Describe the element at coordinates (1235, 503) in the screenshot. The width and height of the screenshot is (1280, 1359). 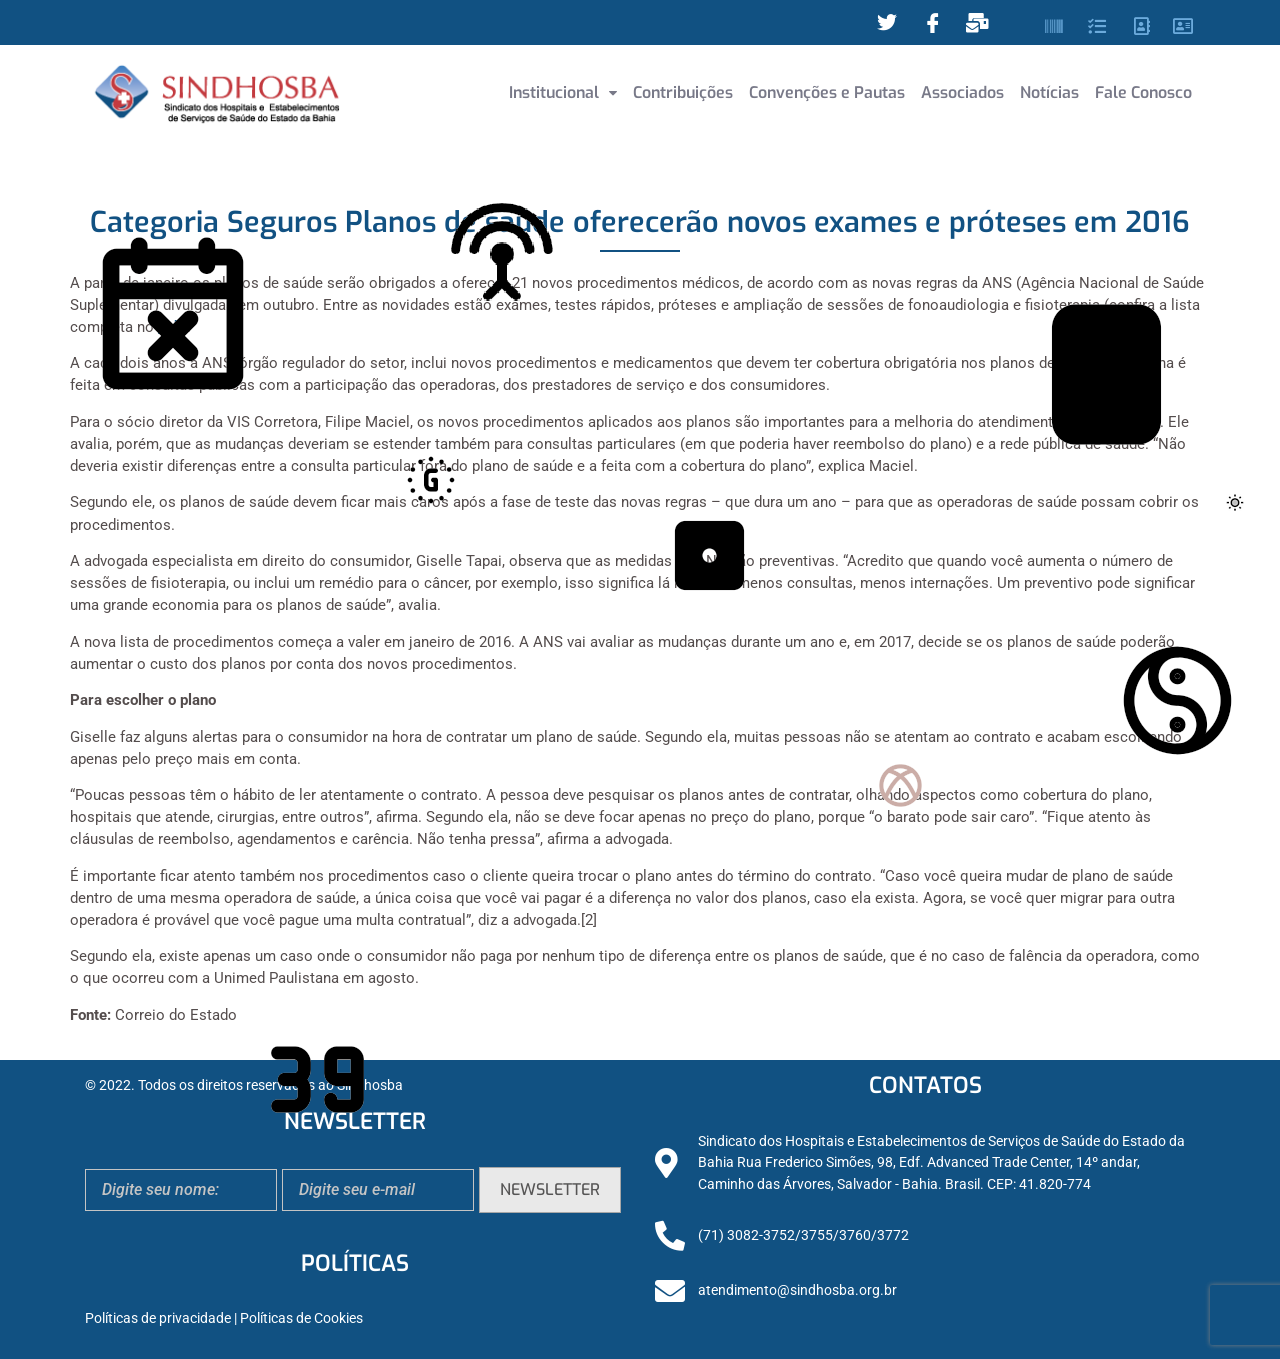
I see `toggle light mode or bright theme` at that location.